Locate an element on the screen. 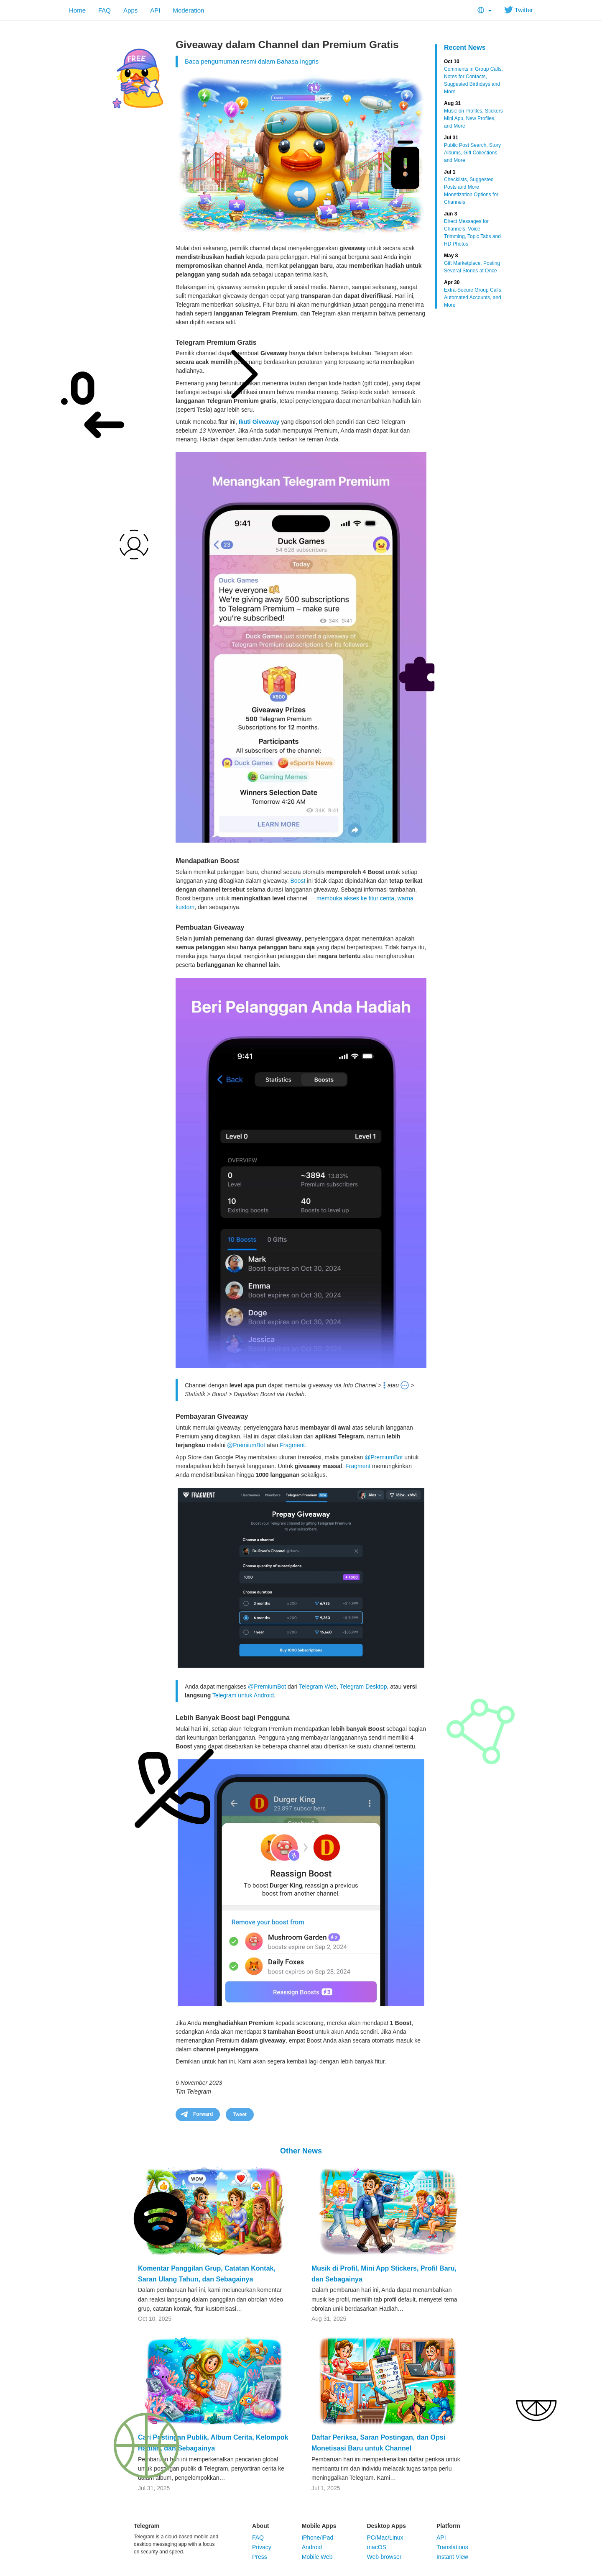 The width and height of the screenshot is (602, 2576). user profile pending or incomplete is located at coordinates (134, 544).